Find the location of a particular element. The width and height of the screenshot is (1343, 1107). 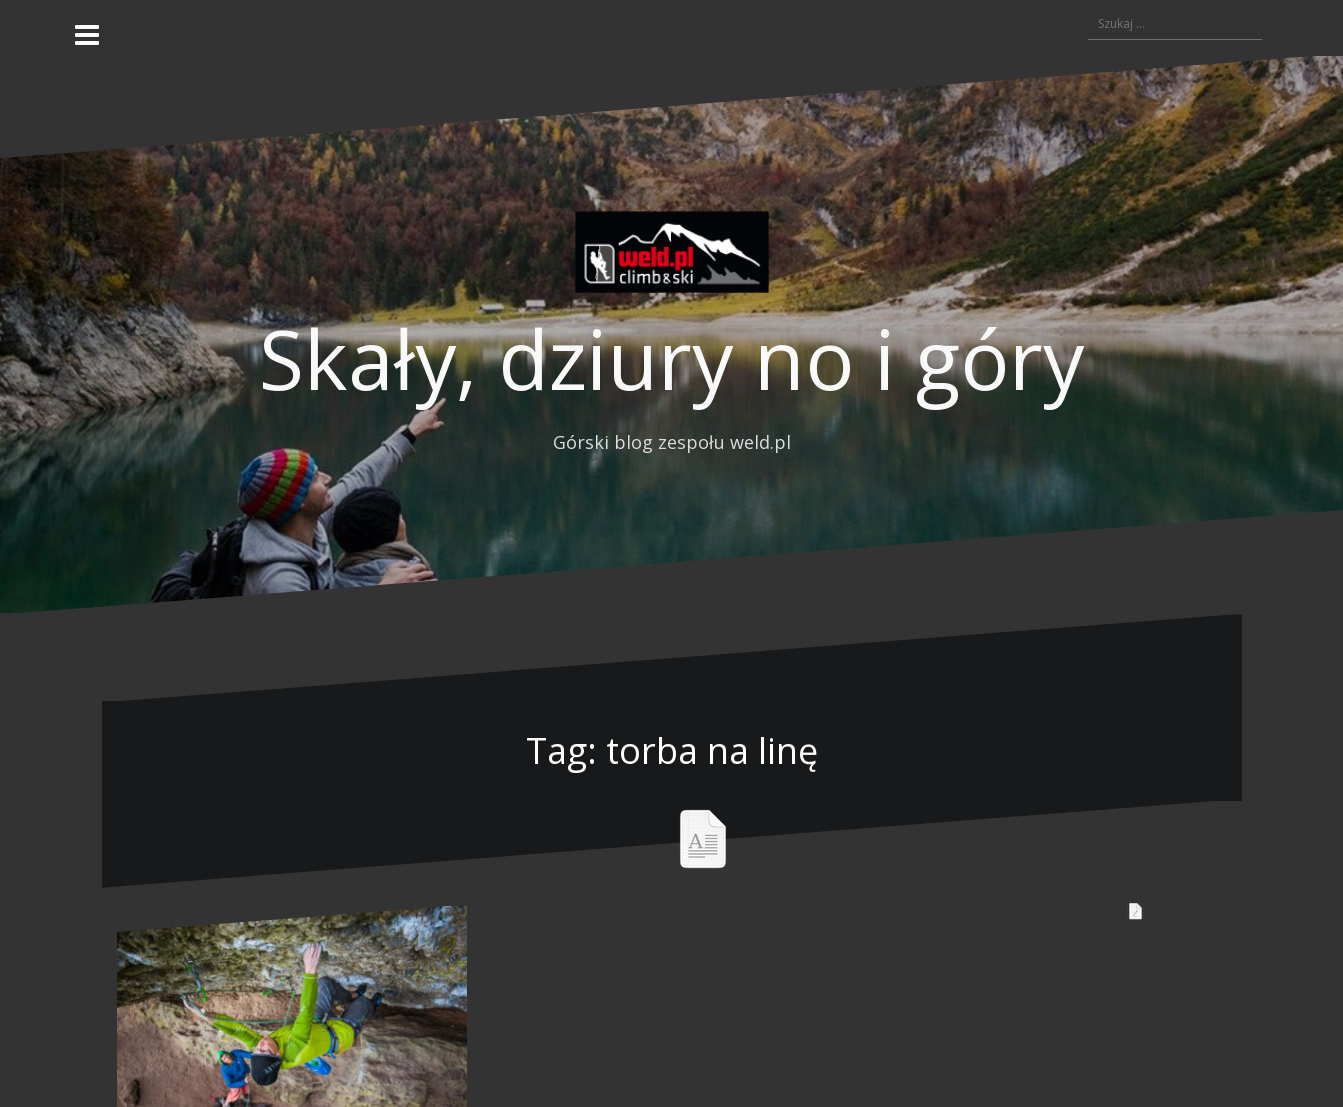

a PGP signature file used to verify authenticity is located at coordinates (1135, 911).